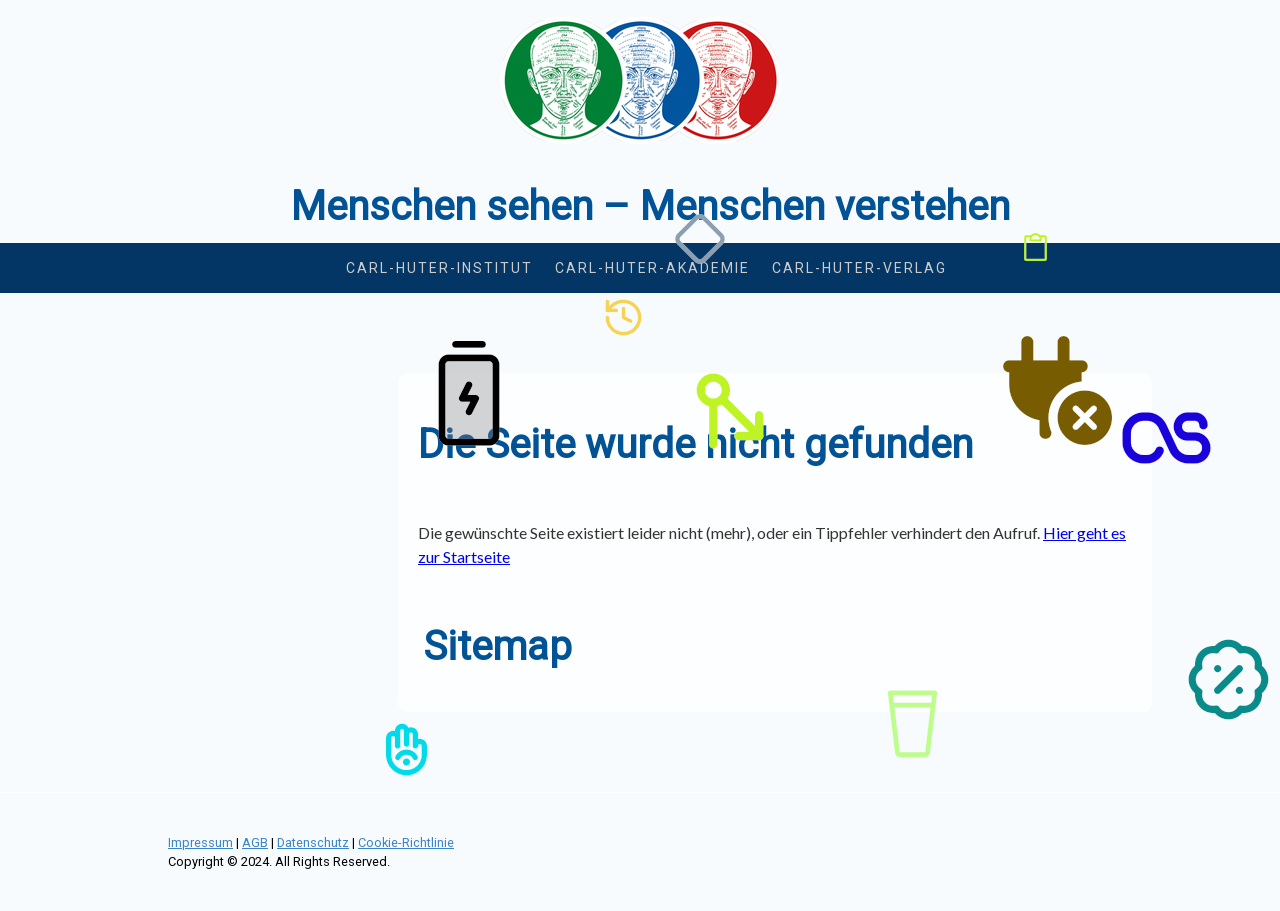  What do you see at coordinates (912, 722) in the screenshot?
I see `view nearby bars or pubs` at bounding box center [912, 722].